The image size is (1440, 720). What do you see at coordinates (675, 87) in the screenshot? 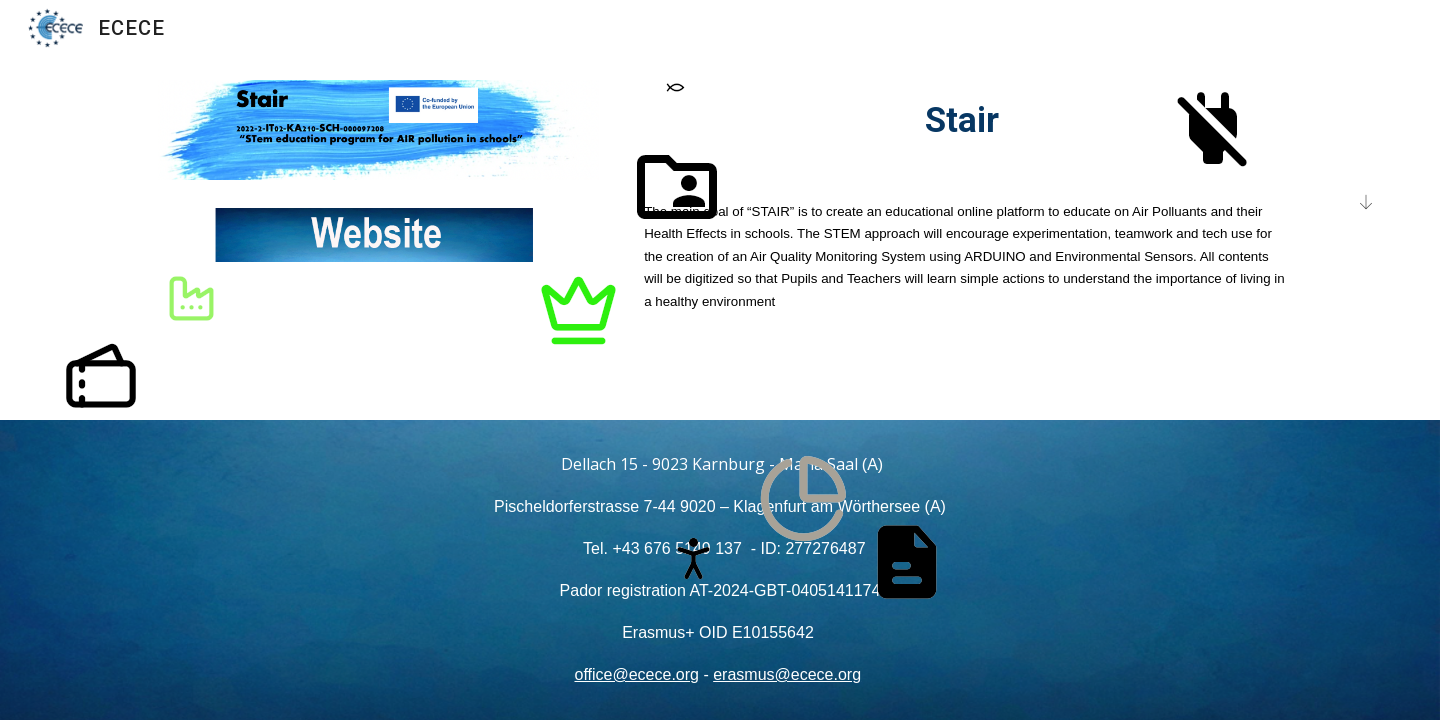
I see `ichthys or christian fish symbol` at bounding box center [675, 87].